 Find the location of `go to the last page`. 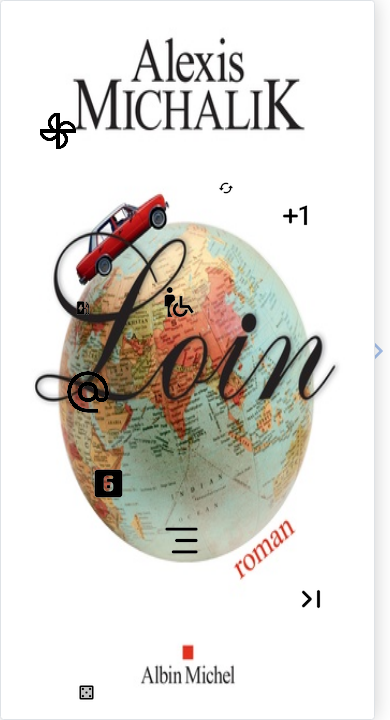

go to the last page is located at coordinates (311, 599).